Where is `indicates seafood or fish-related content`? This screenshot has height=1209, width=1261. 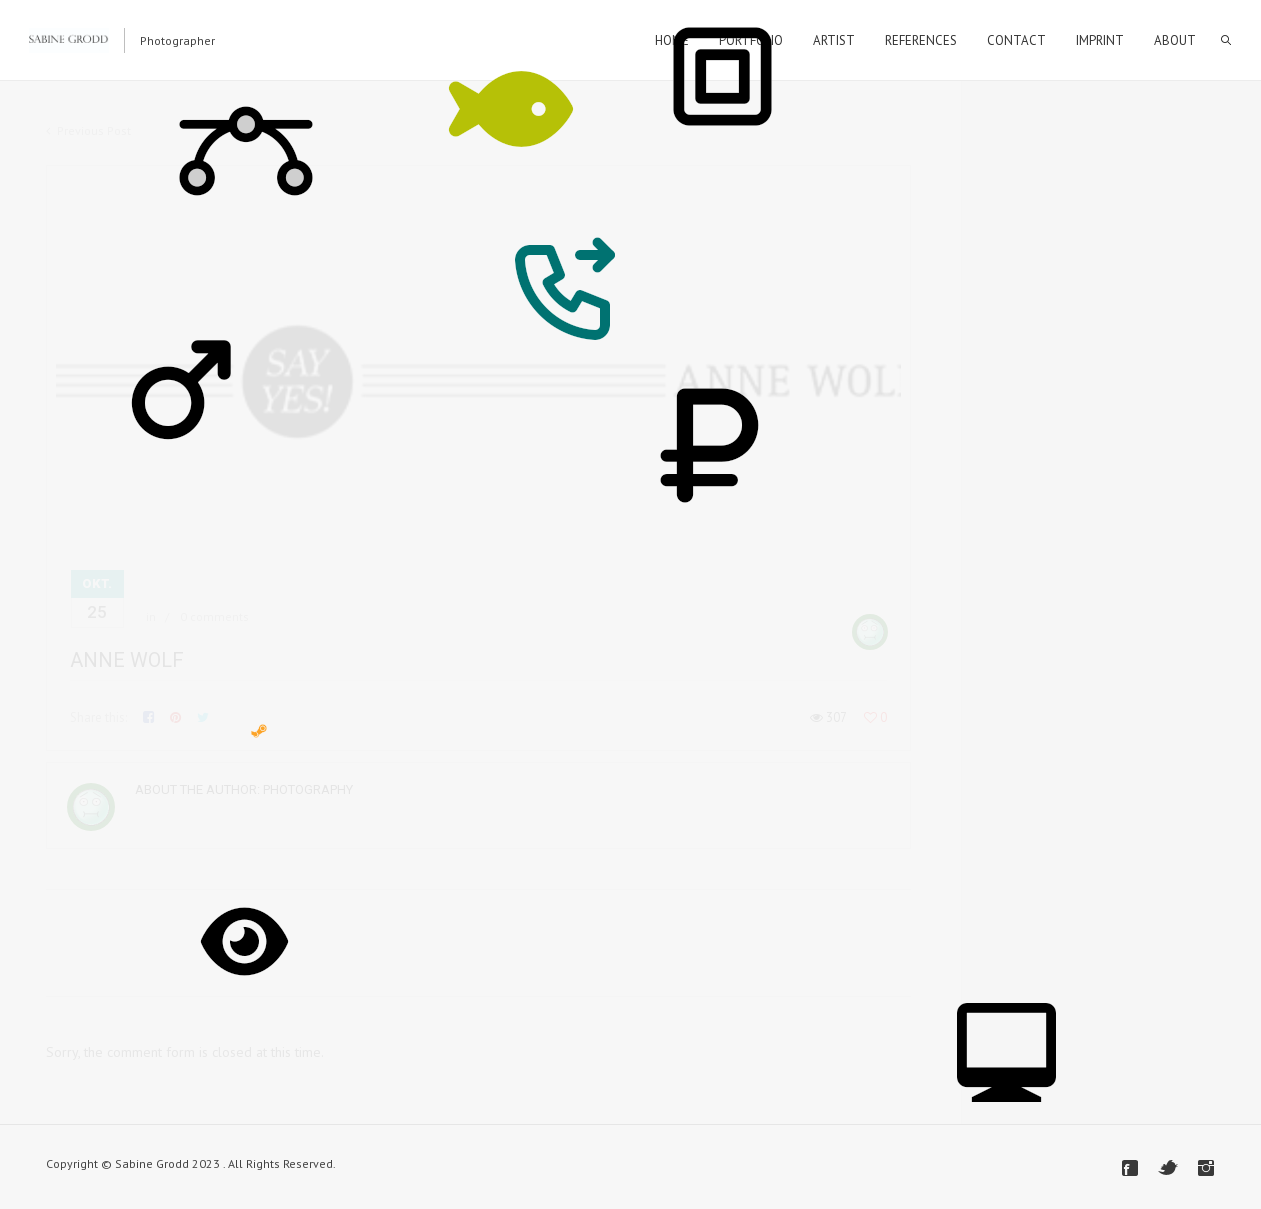
indicates seafood or fish-related content is located at coordinates (511, 109).